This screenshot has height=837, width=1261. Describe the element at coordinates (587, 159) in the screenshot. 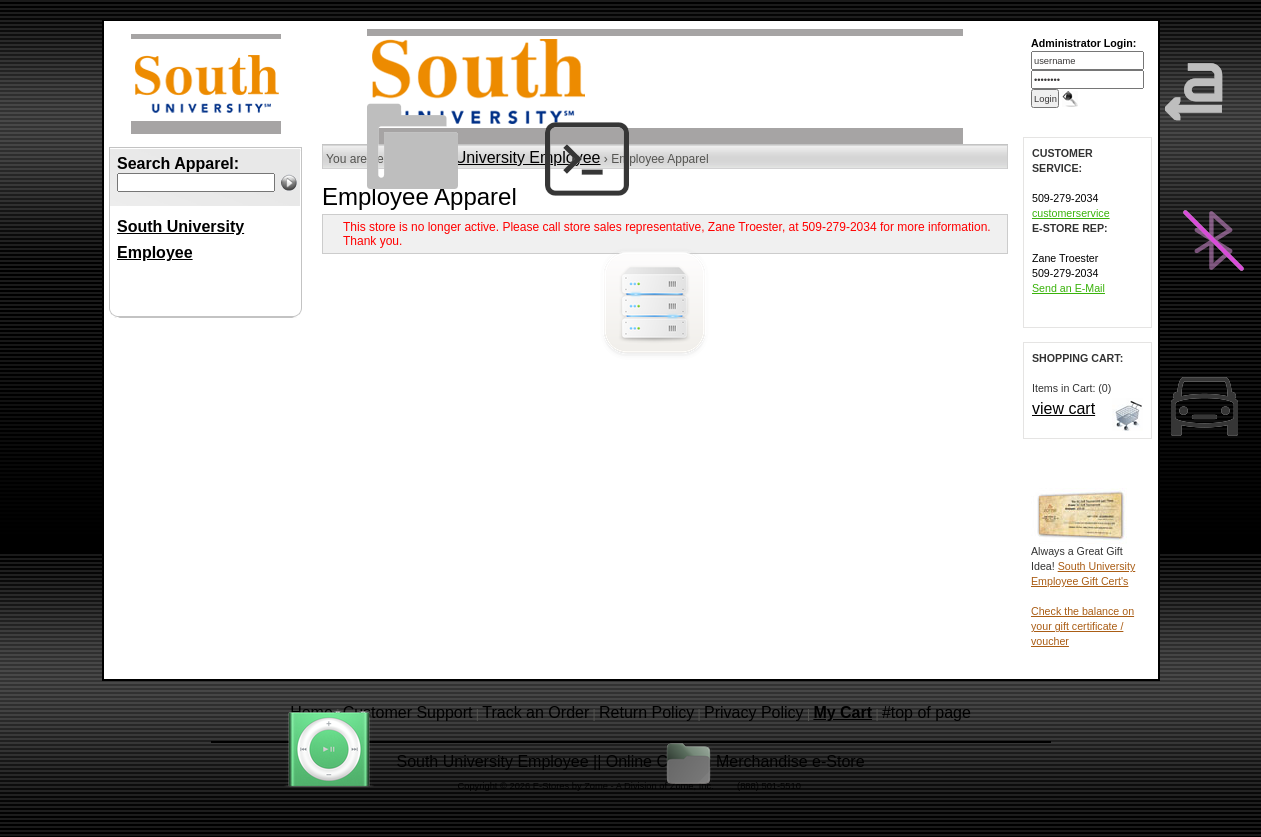

I see `open terminal or command line interface` at that location.